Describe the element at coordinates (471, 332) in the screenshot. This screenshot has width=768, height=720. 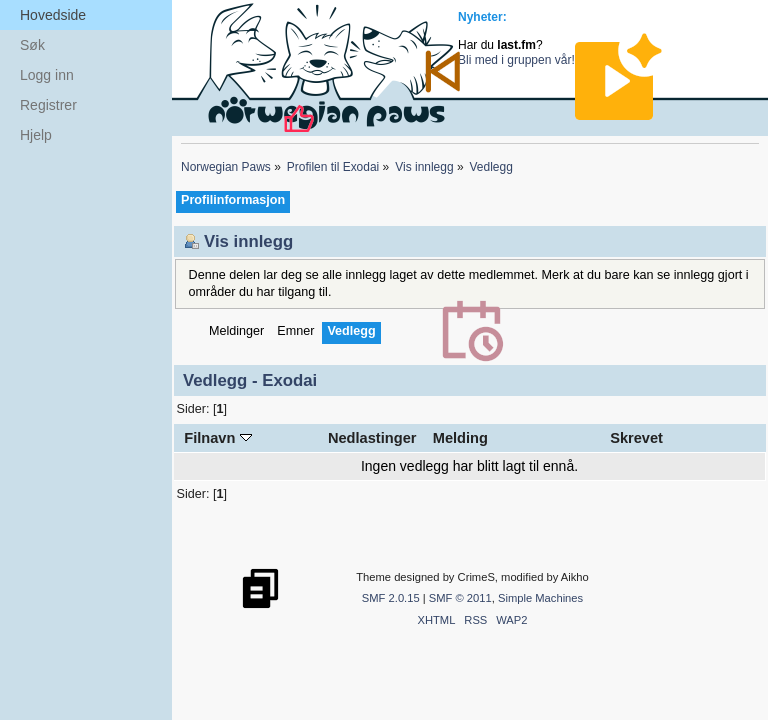
I see `view scheduled events or appointments` at that location.